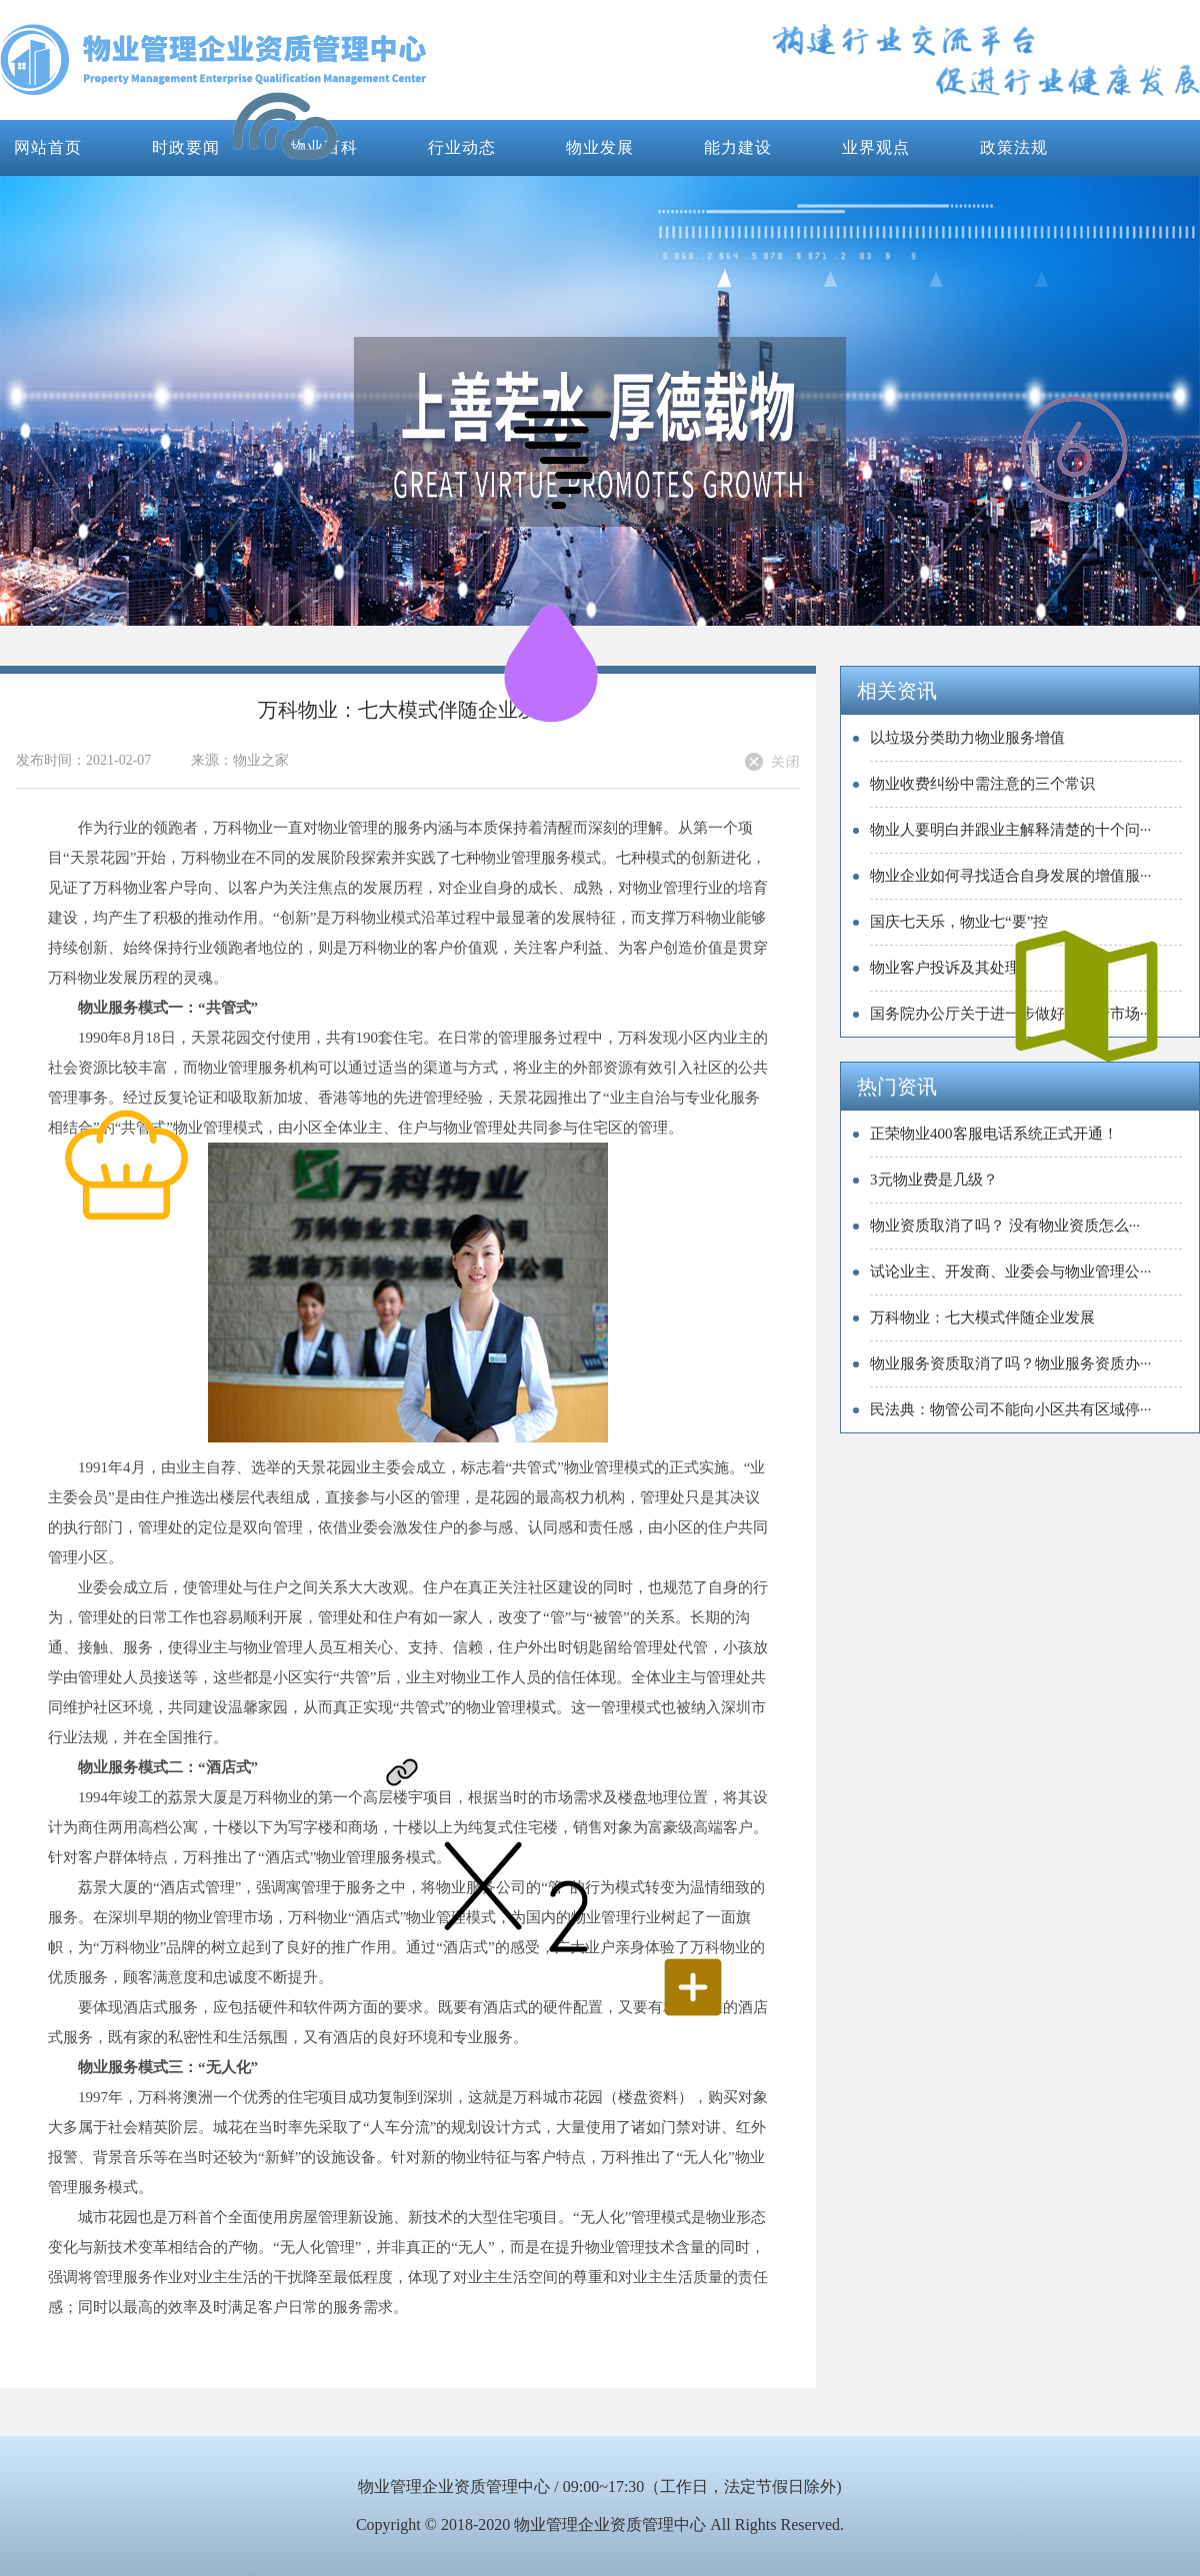 The height and width of the screenshot is (2576, 1200). I want to click on copy or share a link, so click(402, 1772).